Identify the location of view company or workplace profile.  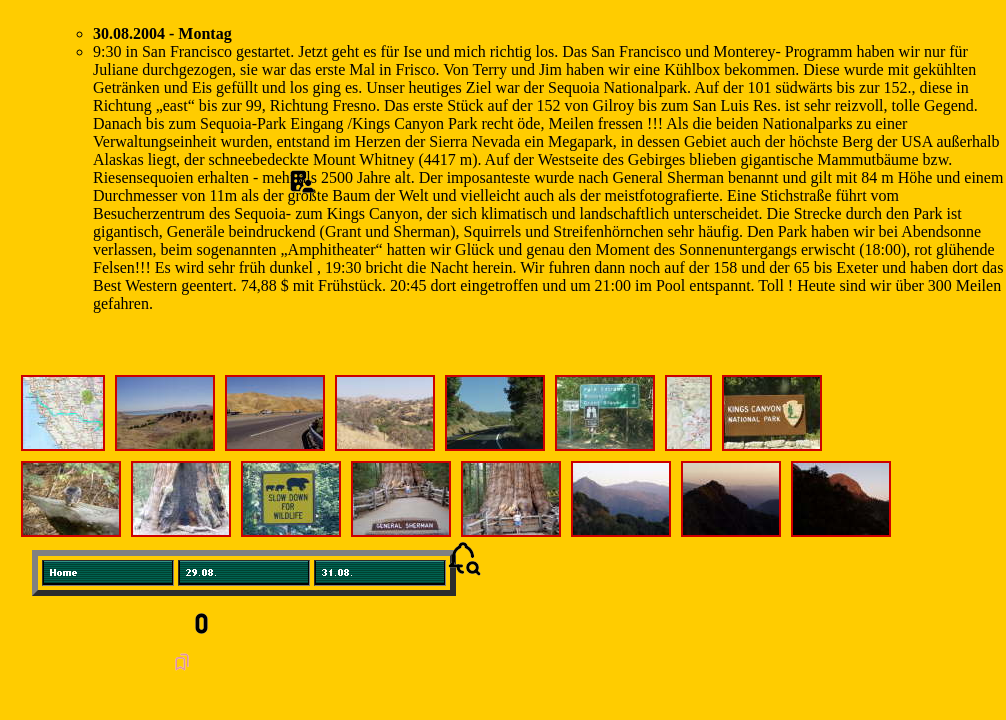
(301, 181).